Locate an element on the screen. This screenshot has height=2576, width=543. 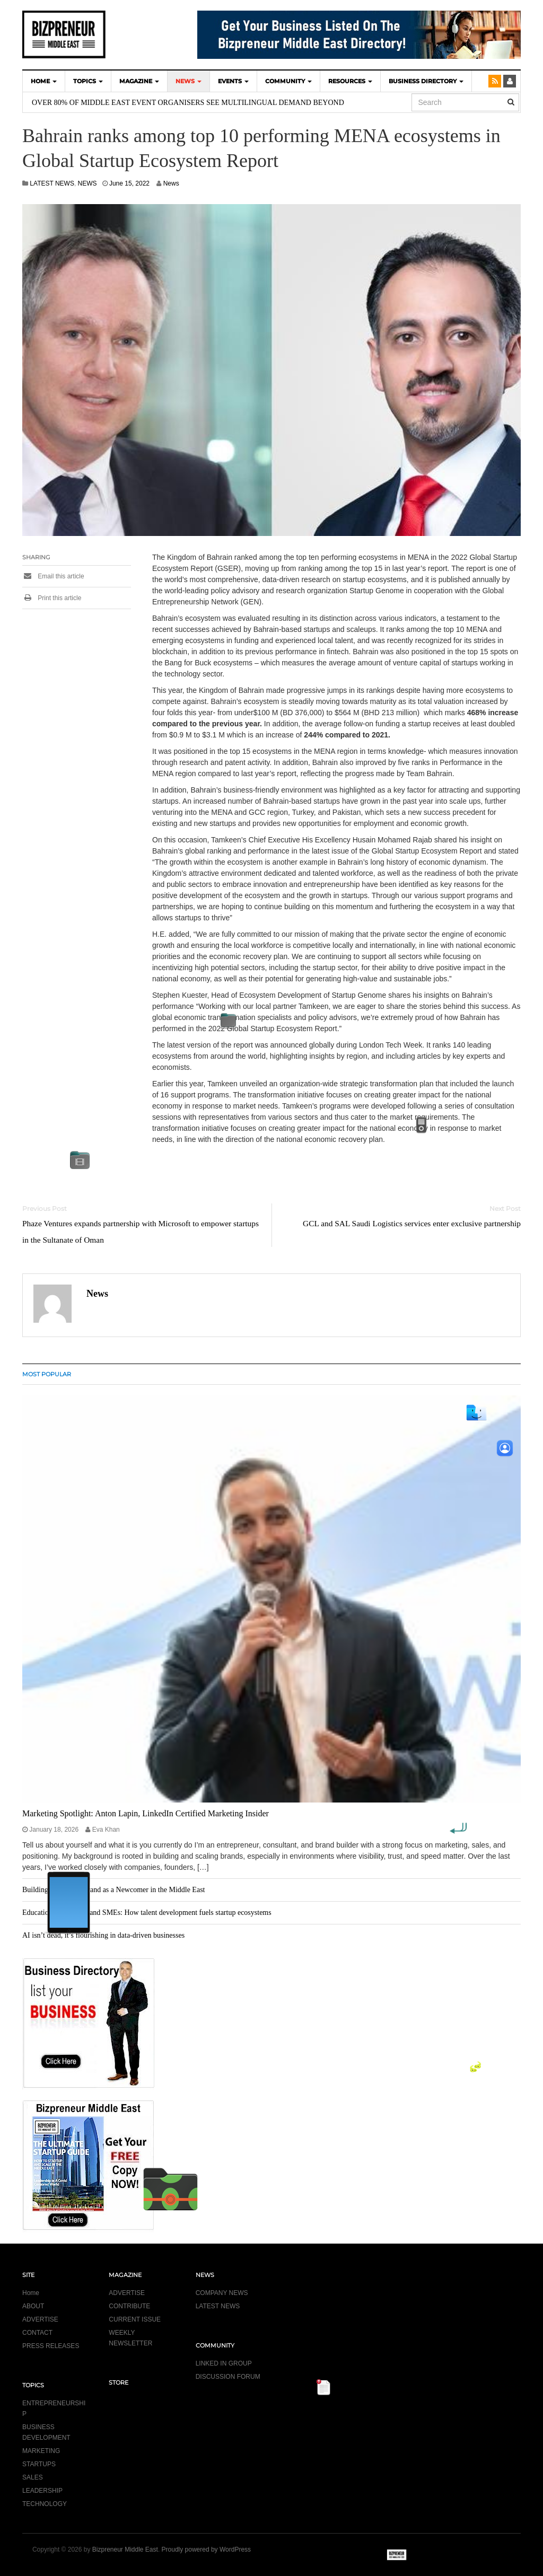
send a file via bluetooth is located at coordinates (323, 2387).